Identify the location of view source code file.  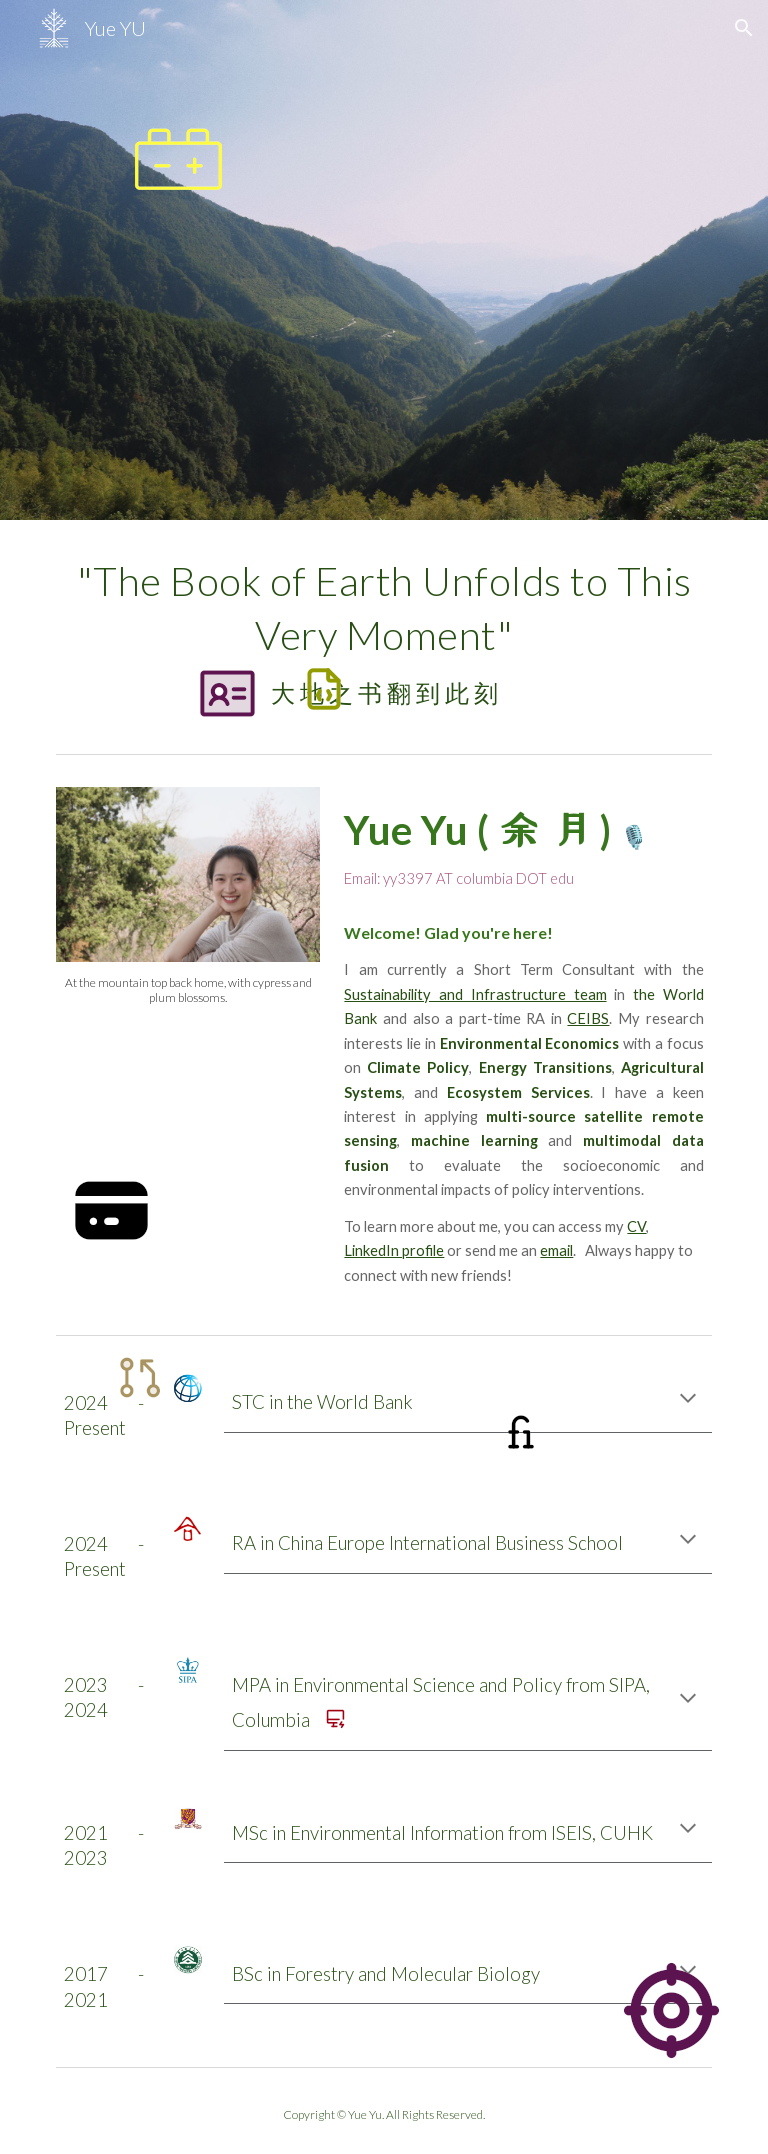
(324, 689).